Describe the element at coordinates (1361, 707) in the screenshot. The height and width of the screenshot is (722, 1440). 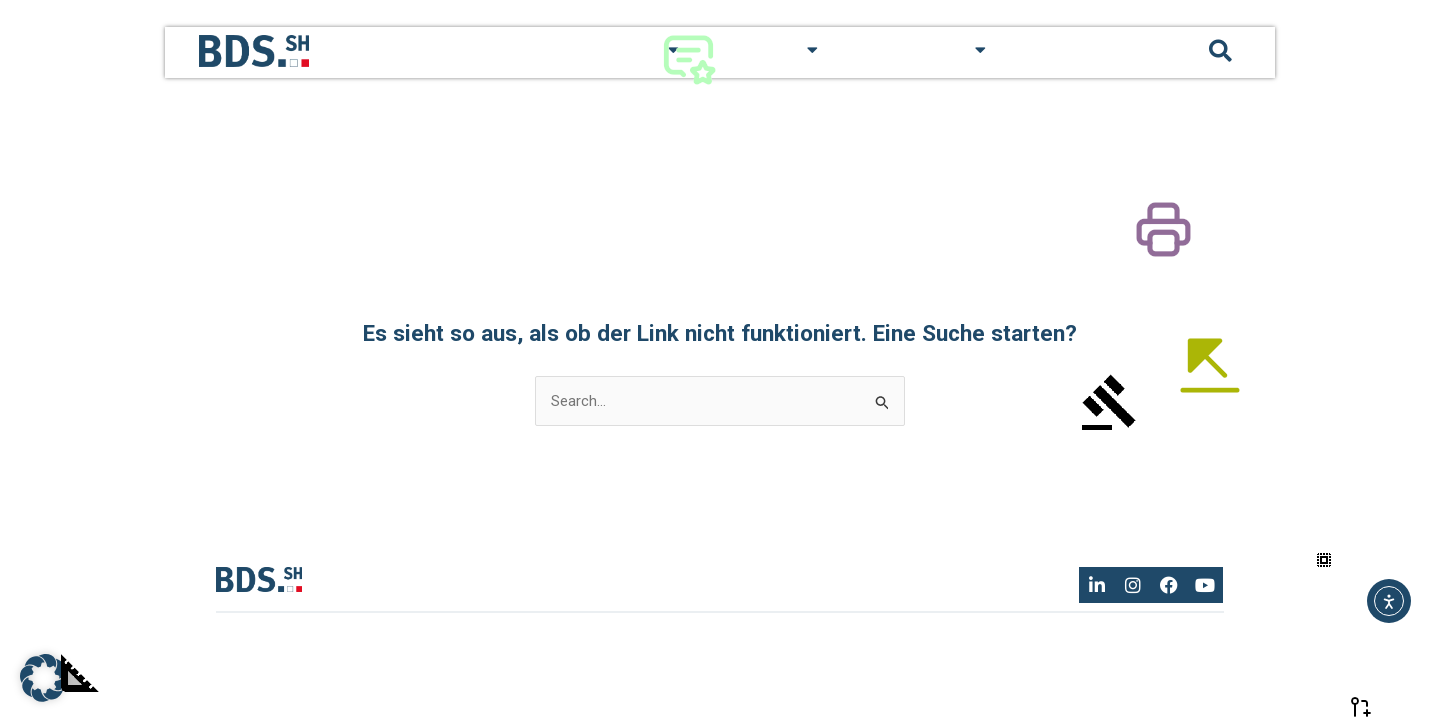
I see `create a new pull request` at that location.